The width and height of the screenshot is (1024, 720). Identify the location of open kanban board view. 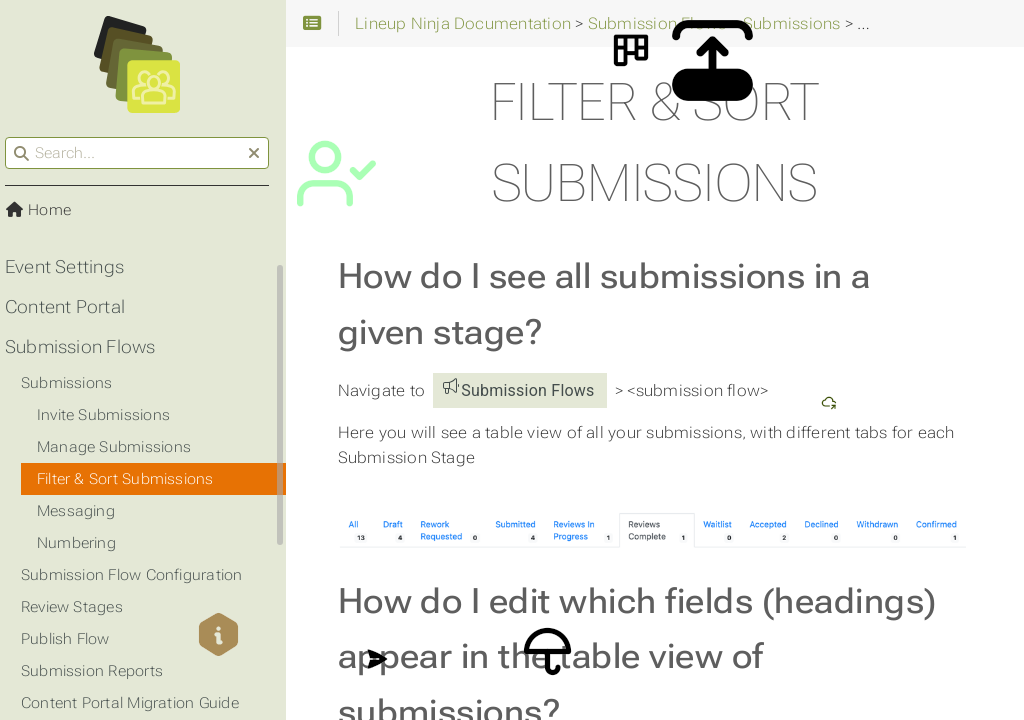
(631, 49).